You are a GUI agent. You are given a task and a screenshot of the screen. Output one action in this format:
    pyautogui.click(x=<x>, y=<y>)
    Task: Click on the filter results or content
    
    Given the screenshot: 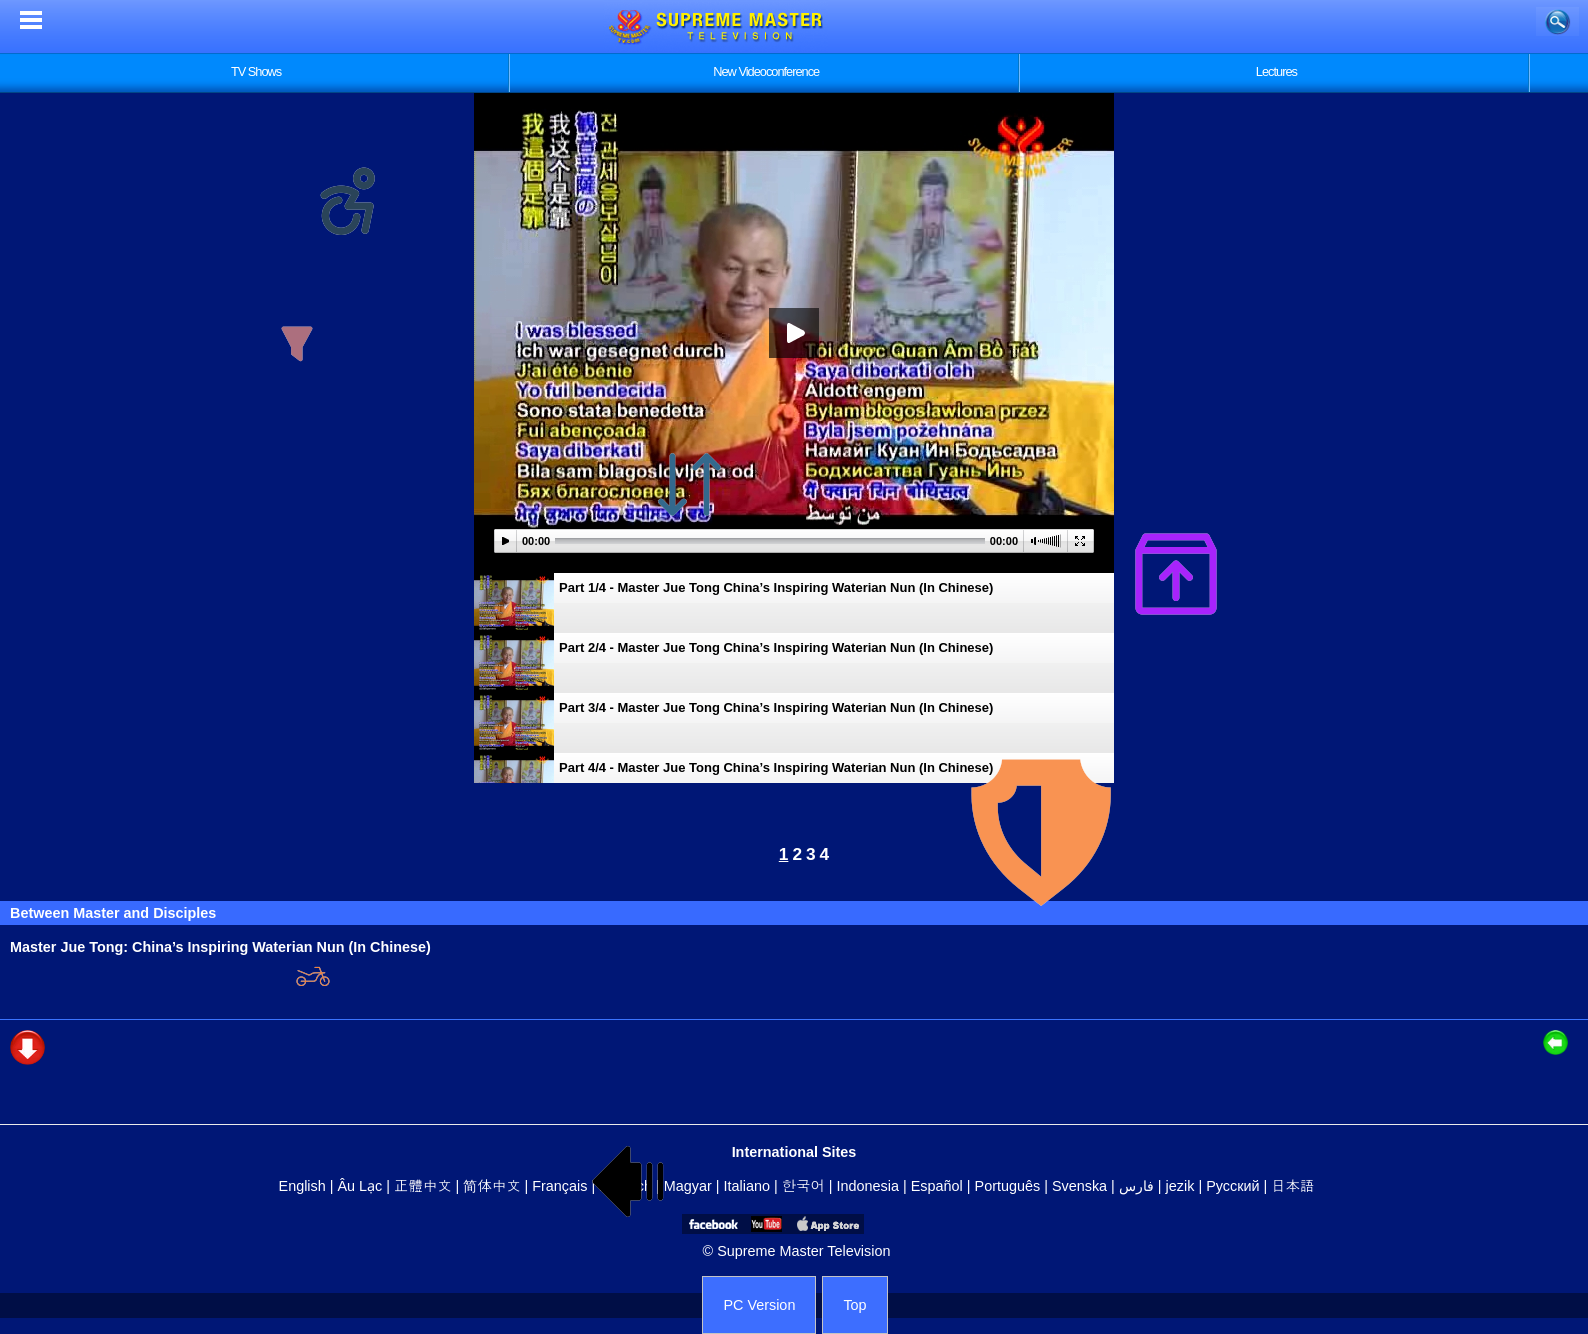 What is the action you would take?
    pyautogui.click(x=297, y=342)
    